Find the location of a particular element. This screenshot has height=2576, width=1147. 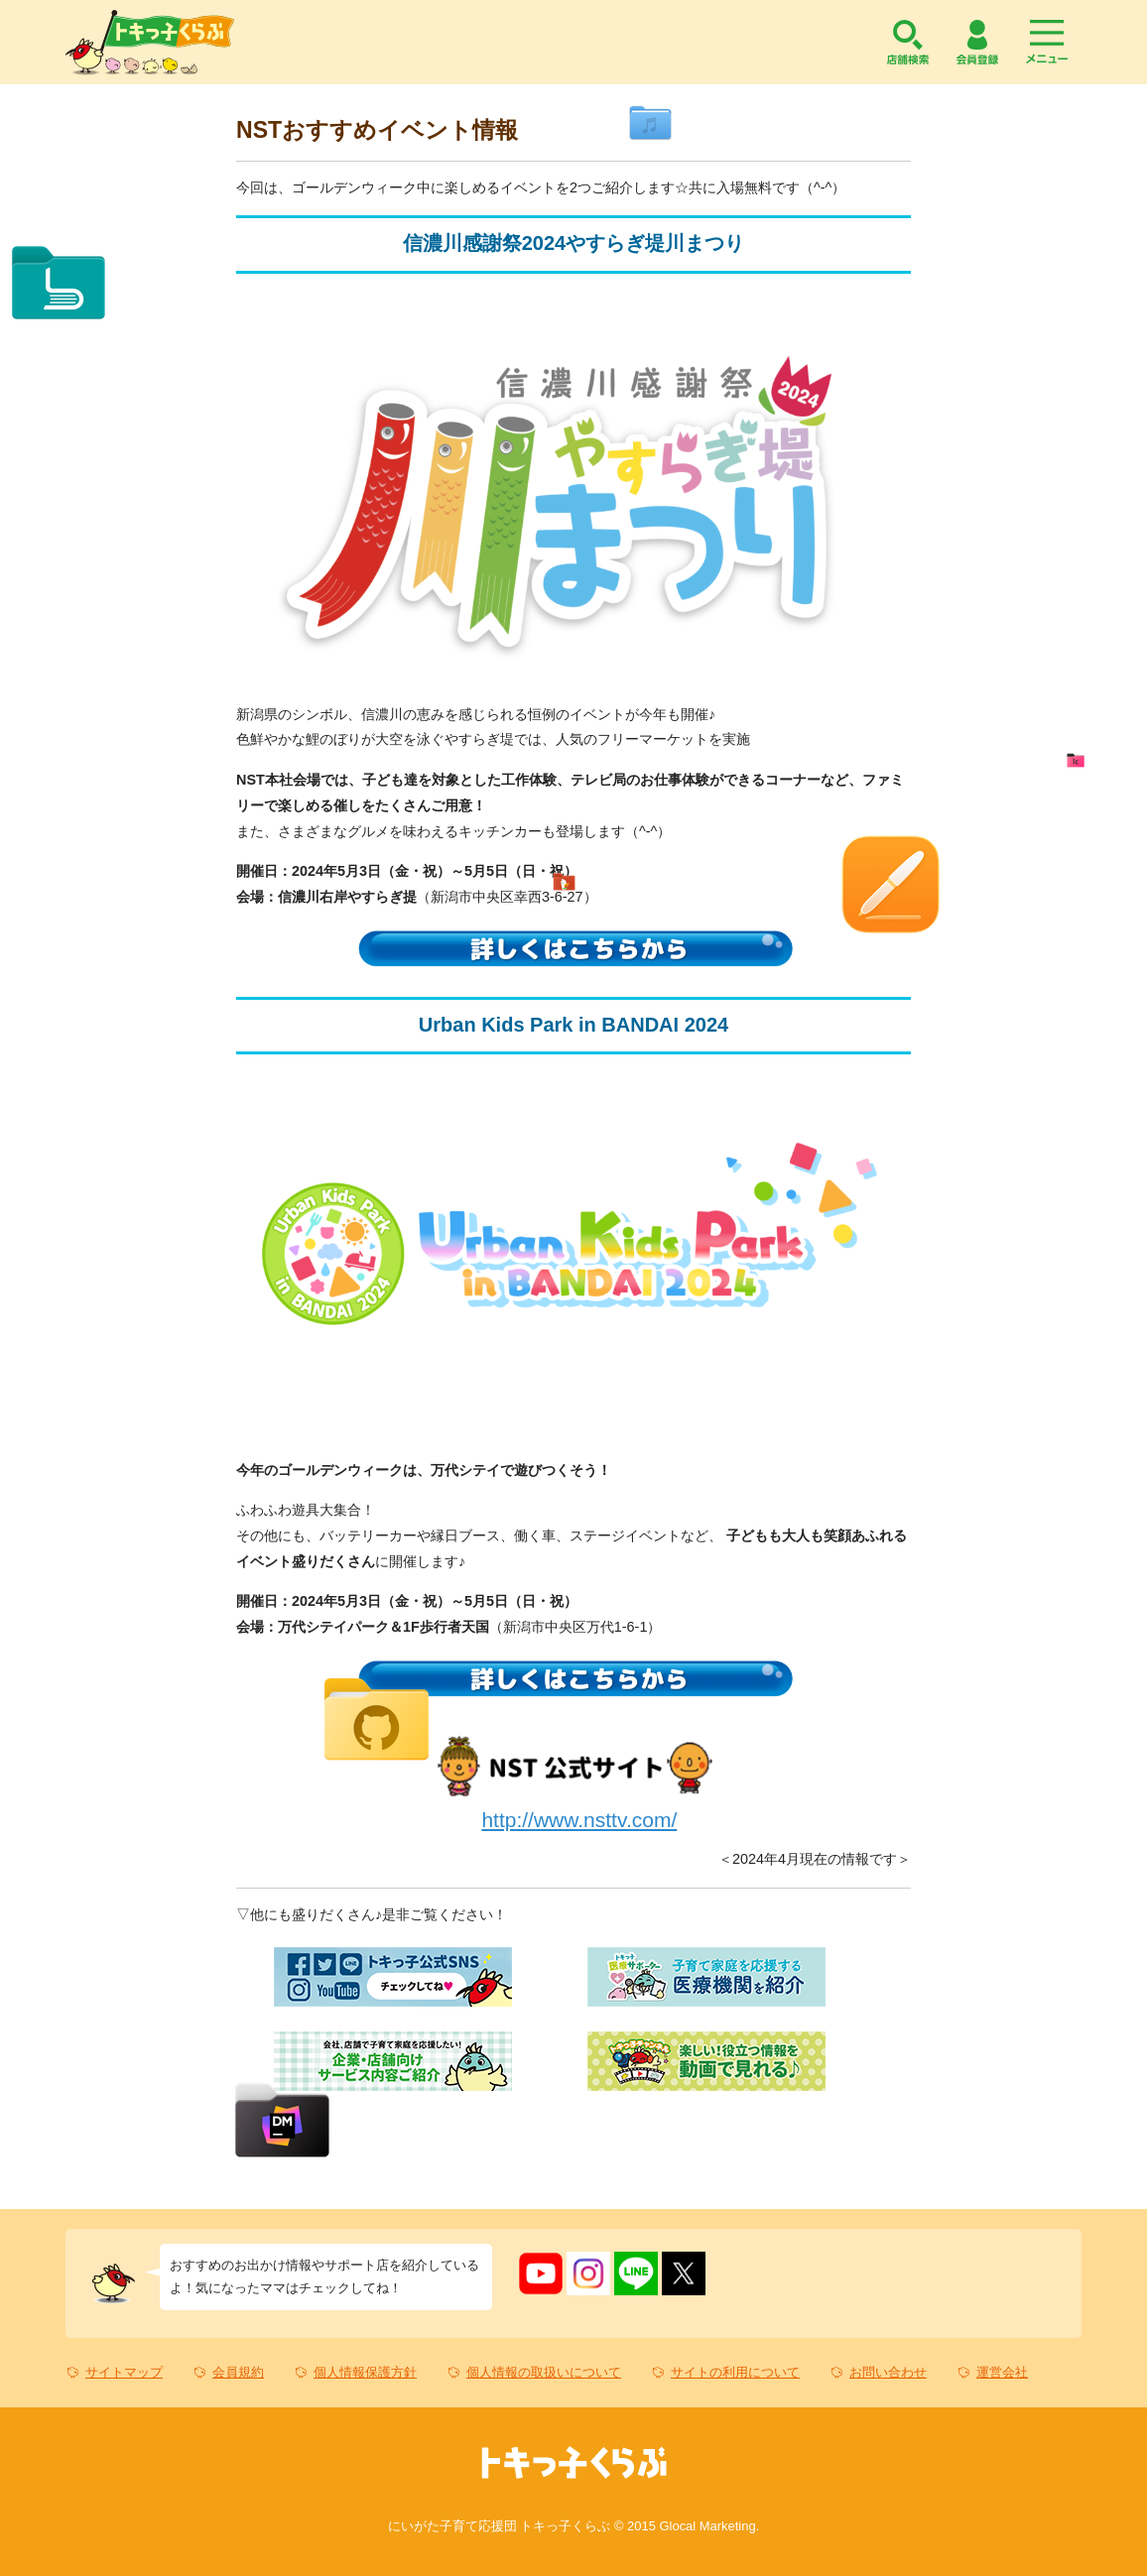

open DuckDuckGo browser downloads folder is located at coordinates (564, 882).